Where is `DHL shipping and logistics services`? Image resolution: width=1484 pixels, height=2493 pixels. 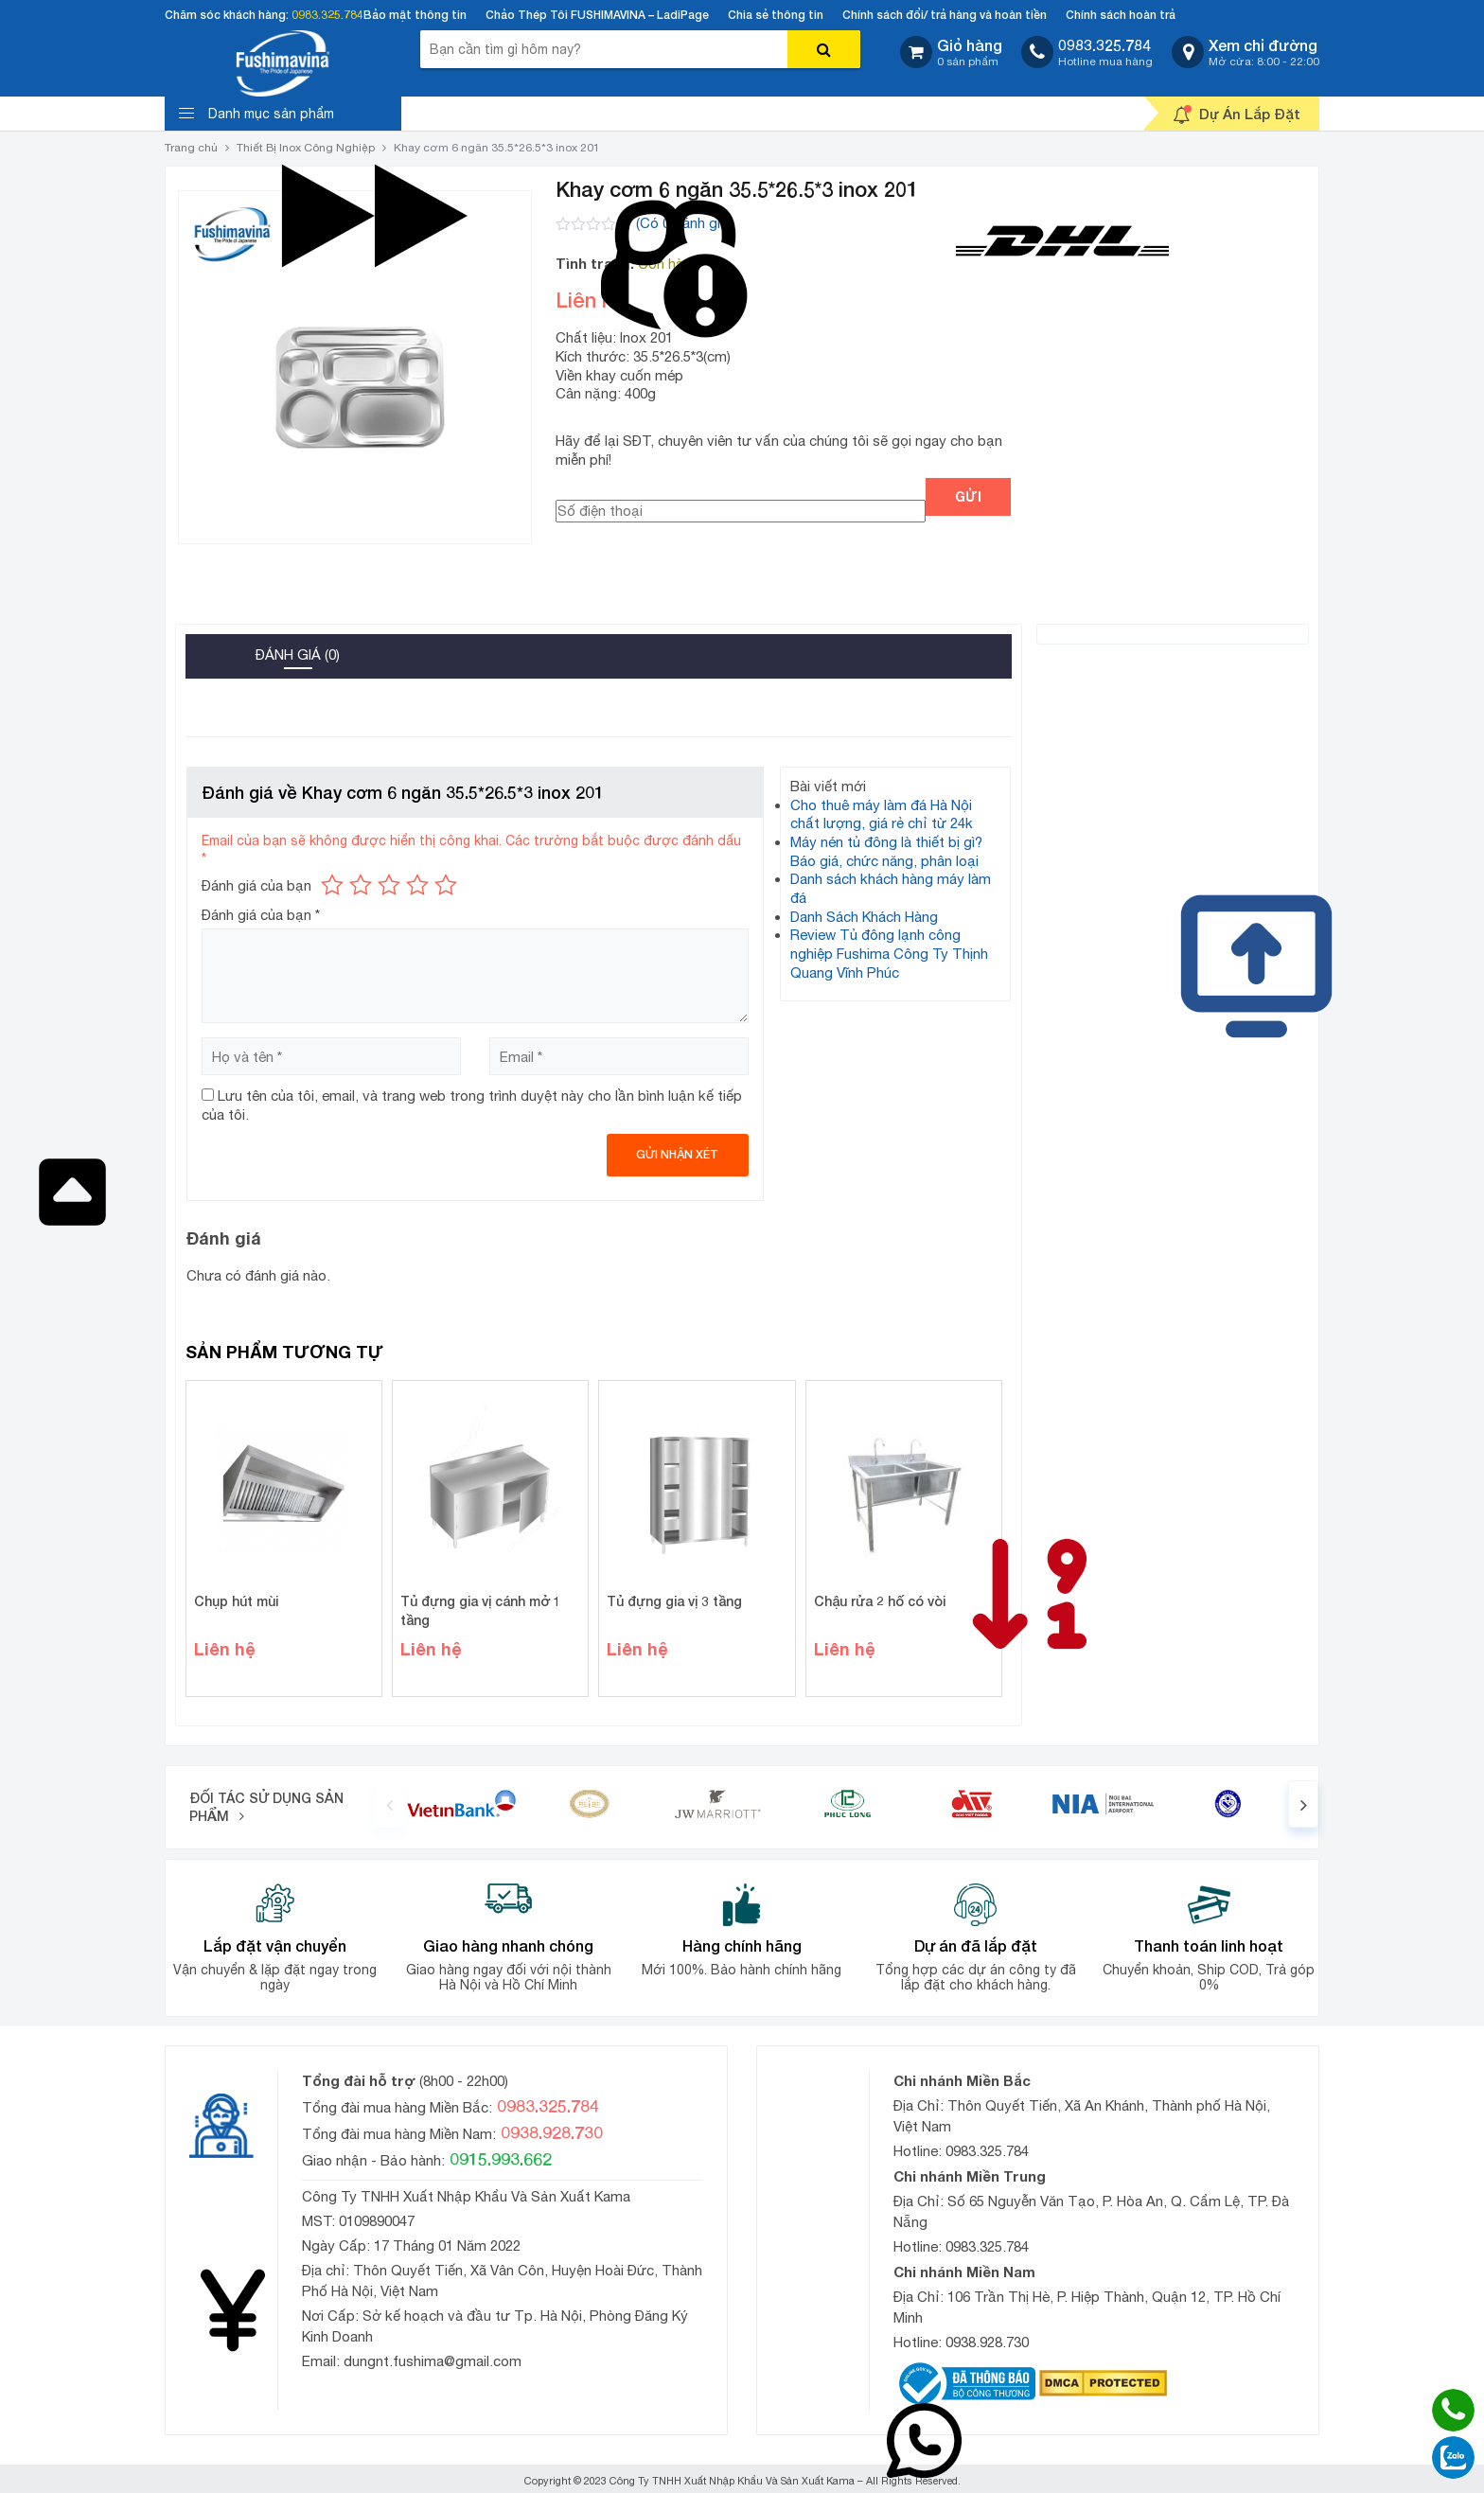 DHL shipping and logistics services is located at coordinates (1062, 240).